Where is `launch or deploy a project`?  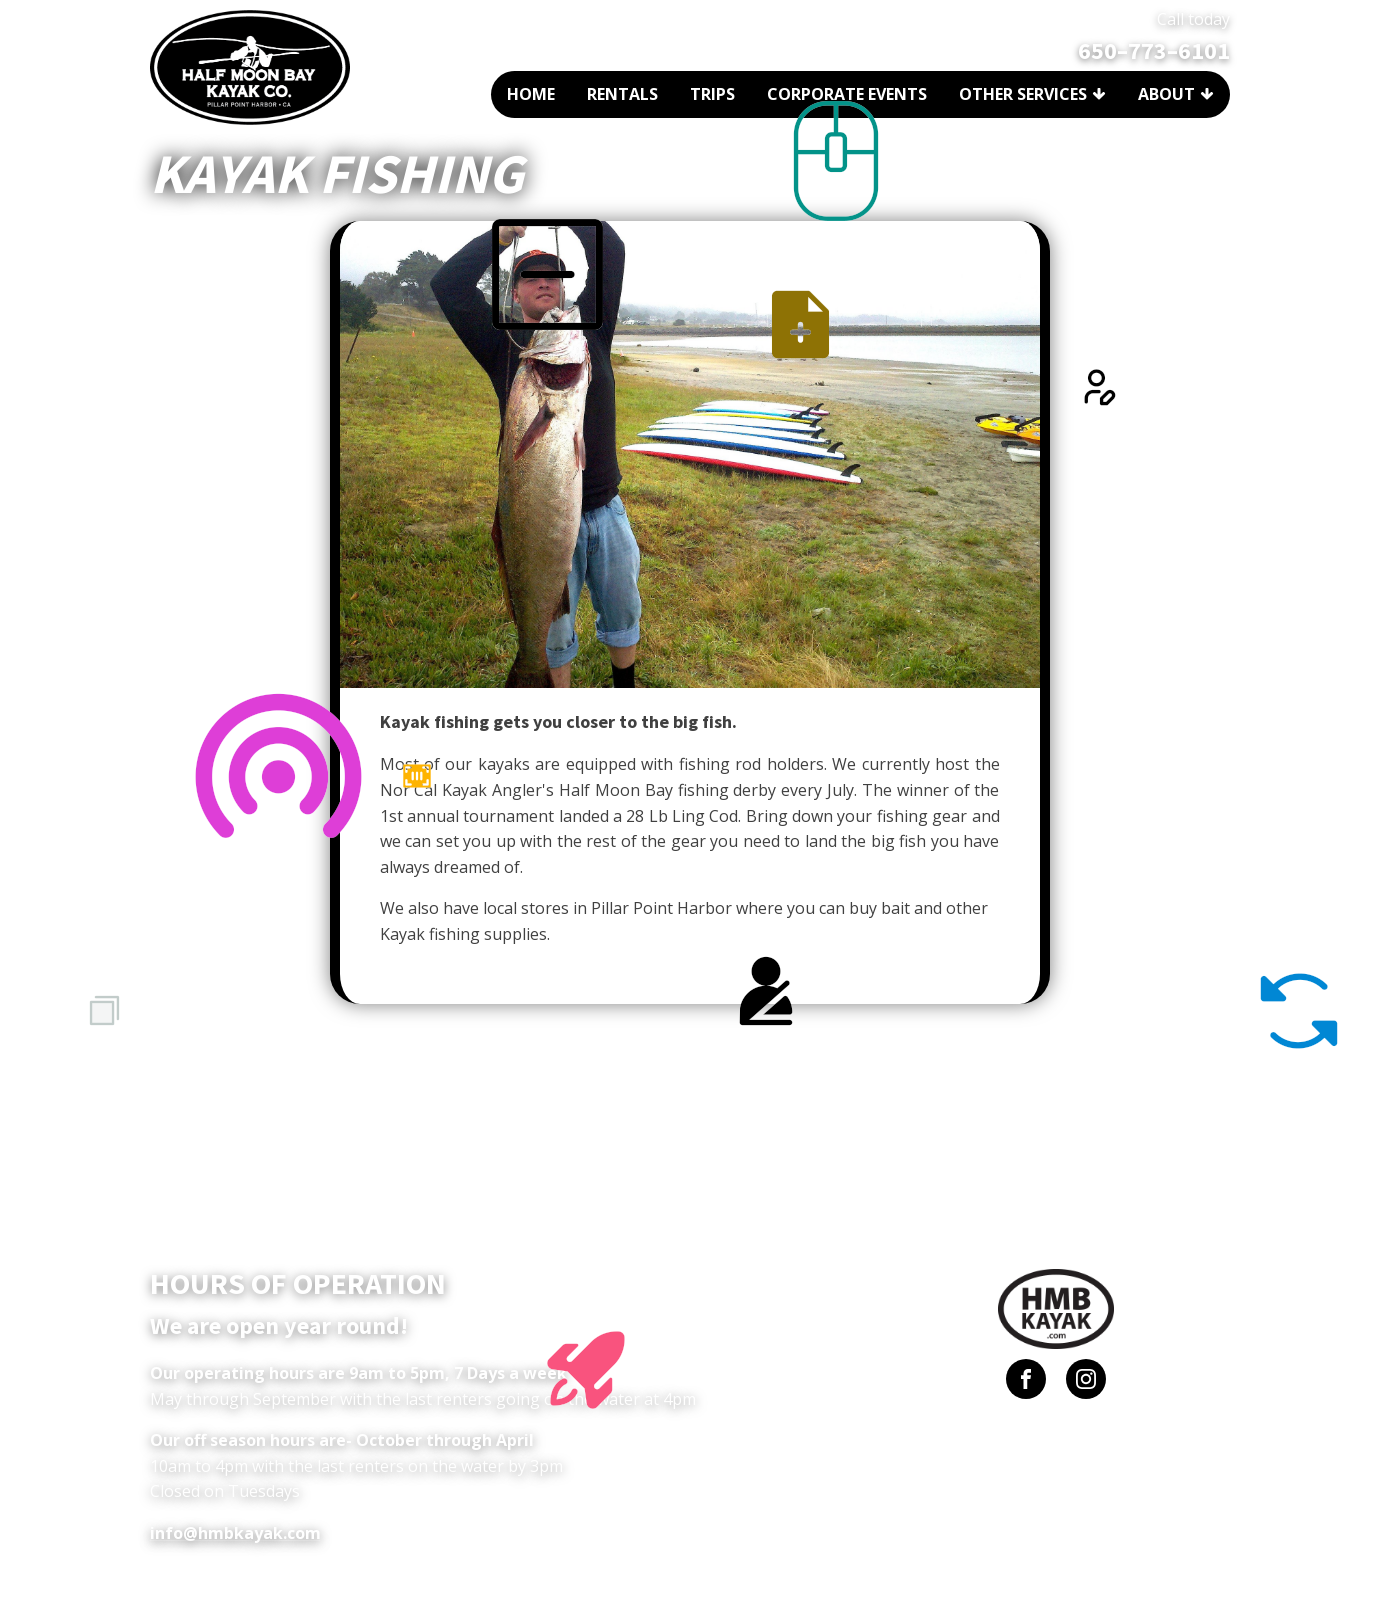 launch or deploy a project is located at coordinates (587, 1368).